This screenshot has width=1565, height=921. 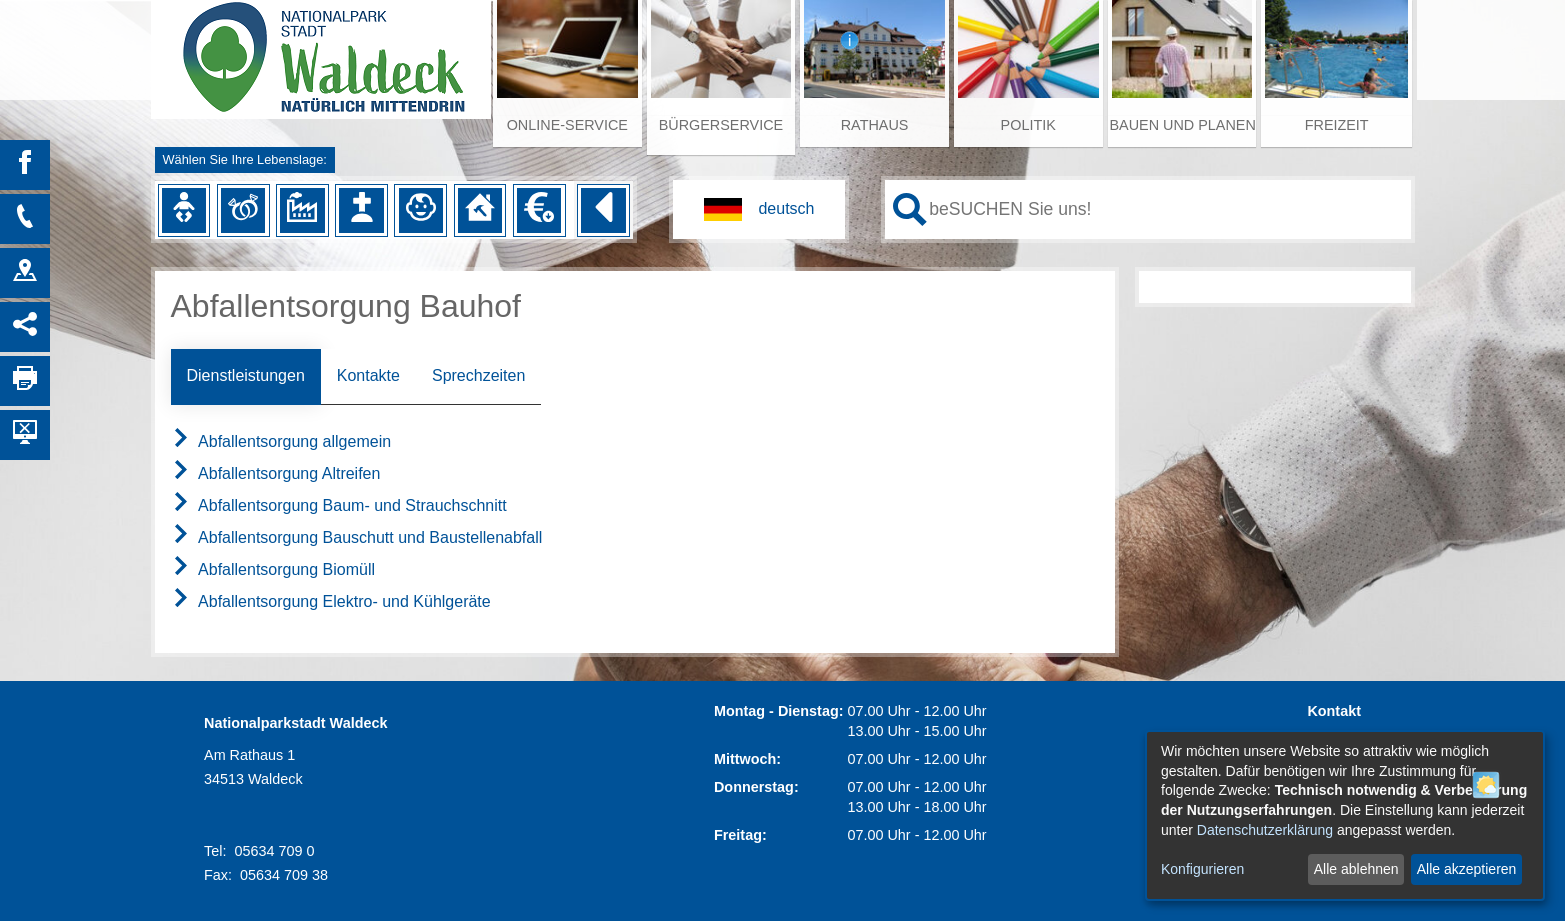 I want to click on indicates informational message or tip, so click(x=849, y=40).